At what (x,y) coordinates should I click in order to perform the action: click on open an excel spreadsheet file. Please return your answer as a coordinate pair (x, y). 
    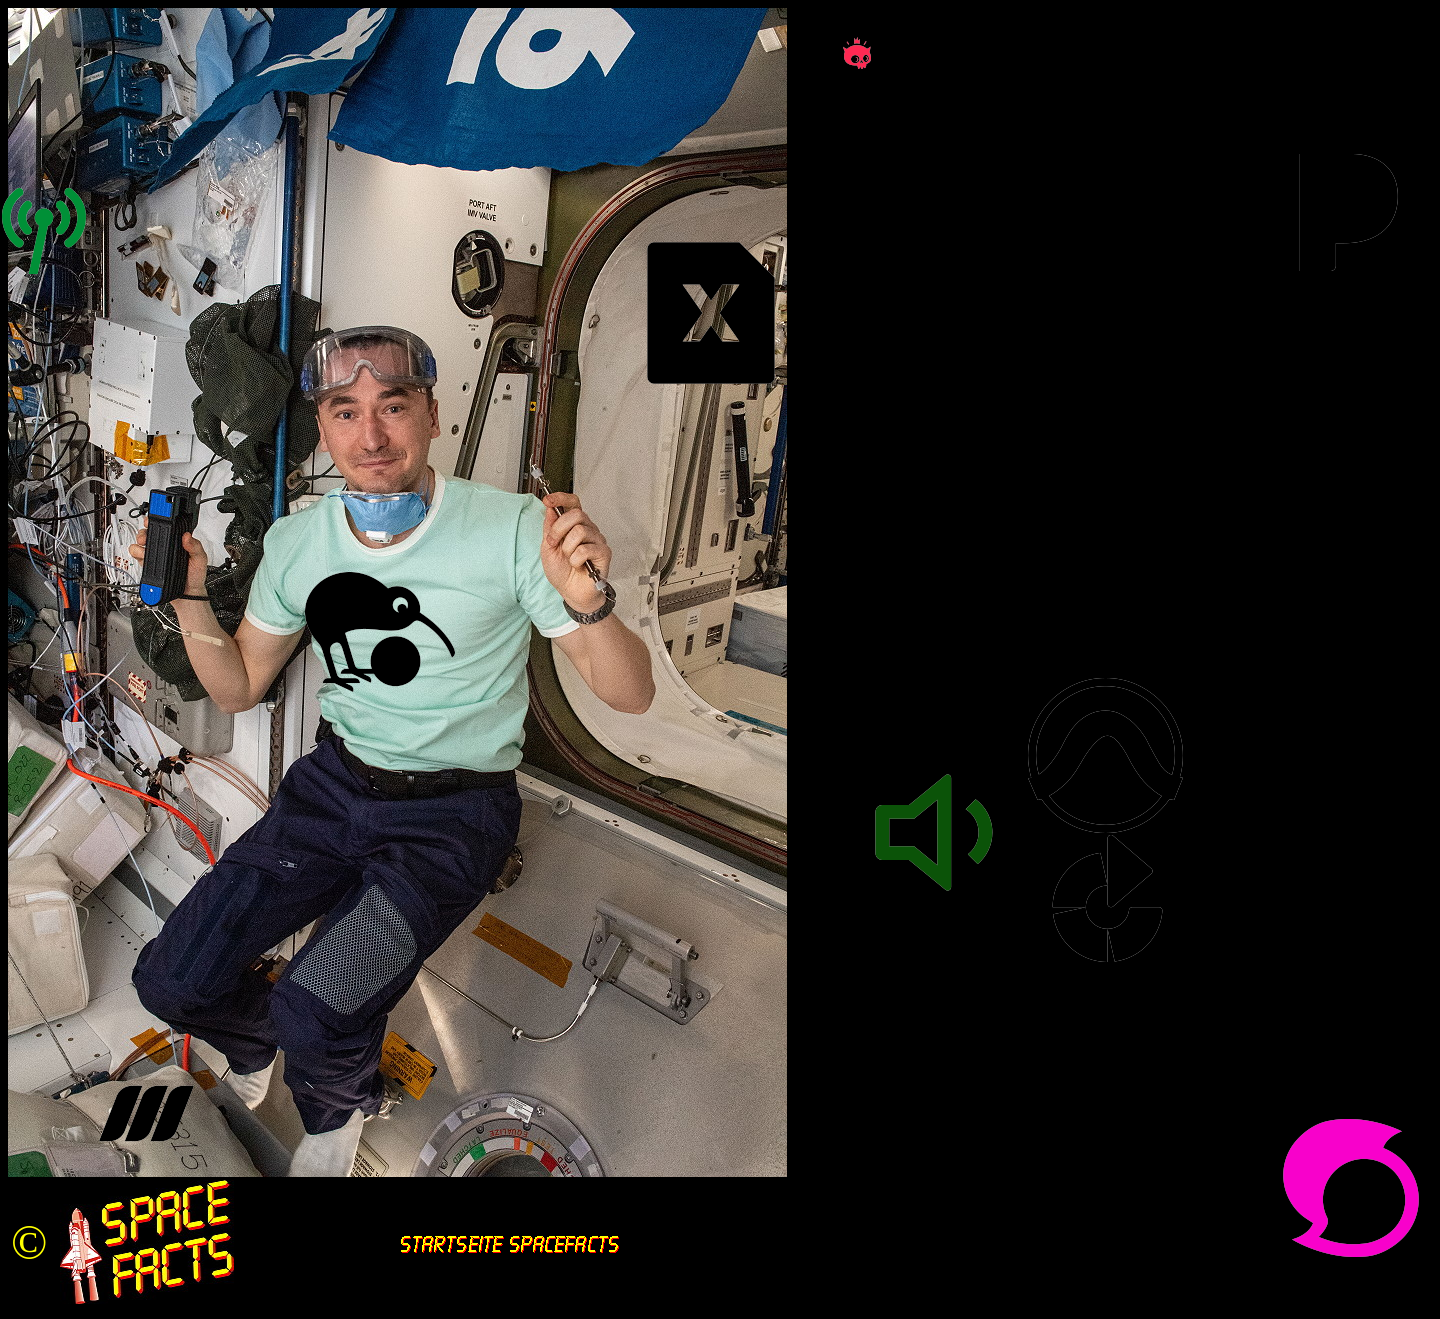
    Looking at the image, I should click on (711, 313).